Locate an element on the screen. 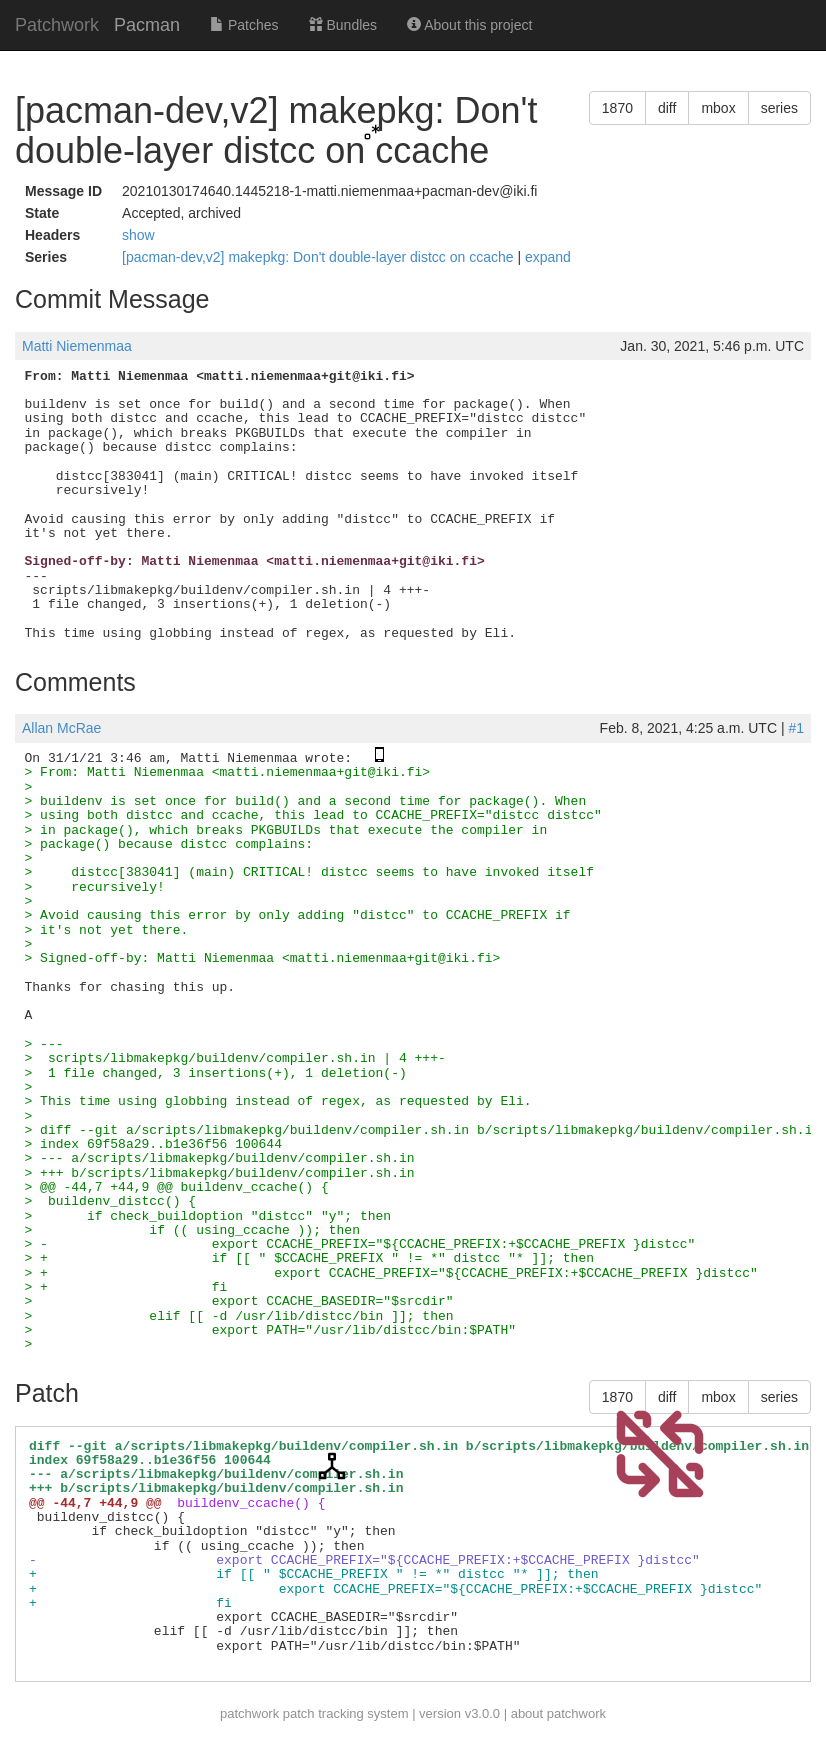 The width and height of the screenshot is (826, 1737). shuffle or swap mode disabled is located at coordinates (660, 1454).